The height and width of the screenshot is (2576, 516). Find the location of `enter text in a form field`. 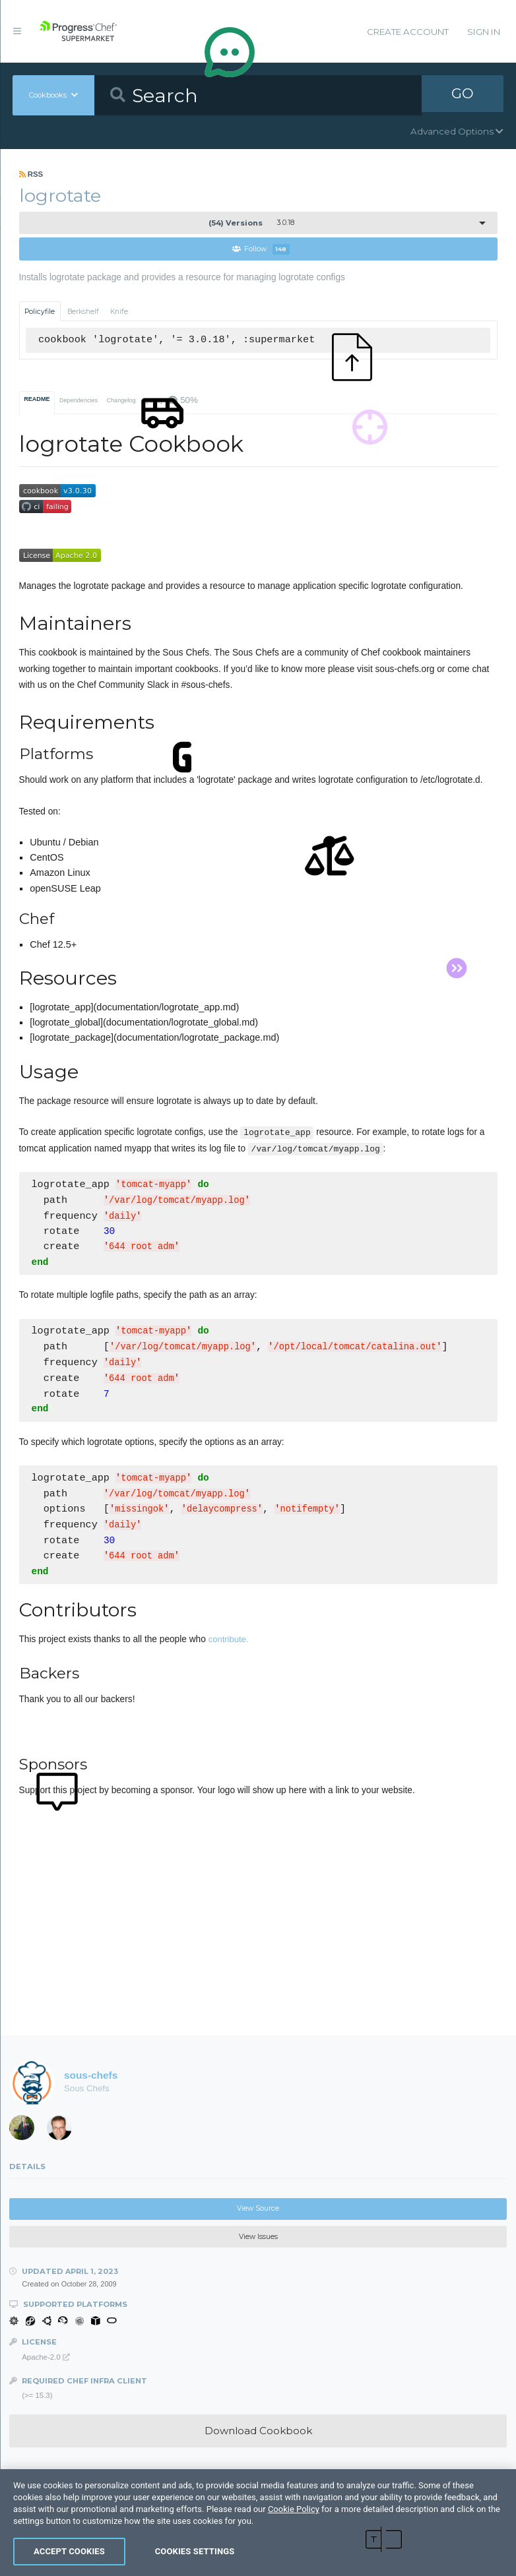

enter text in a form field is located at coordinates (383, 2539).